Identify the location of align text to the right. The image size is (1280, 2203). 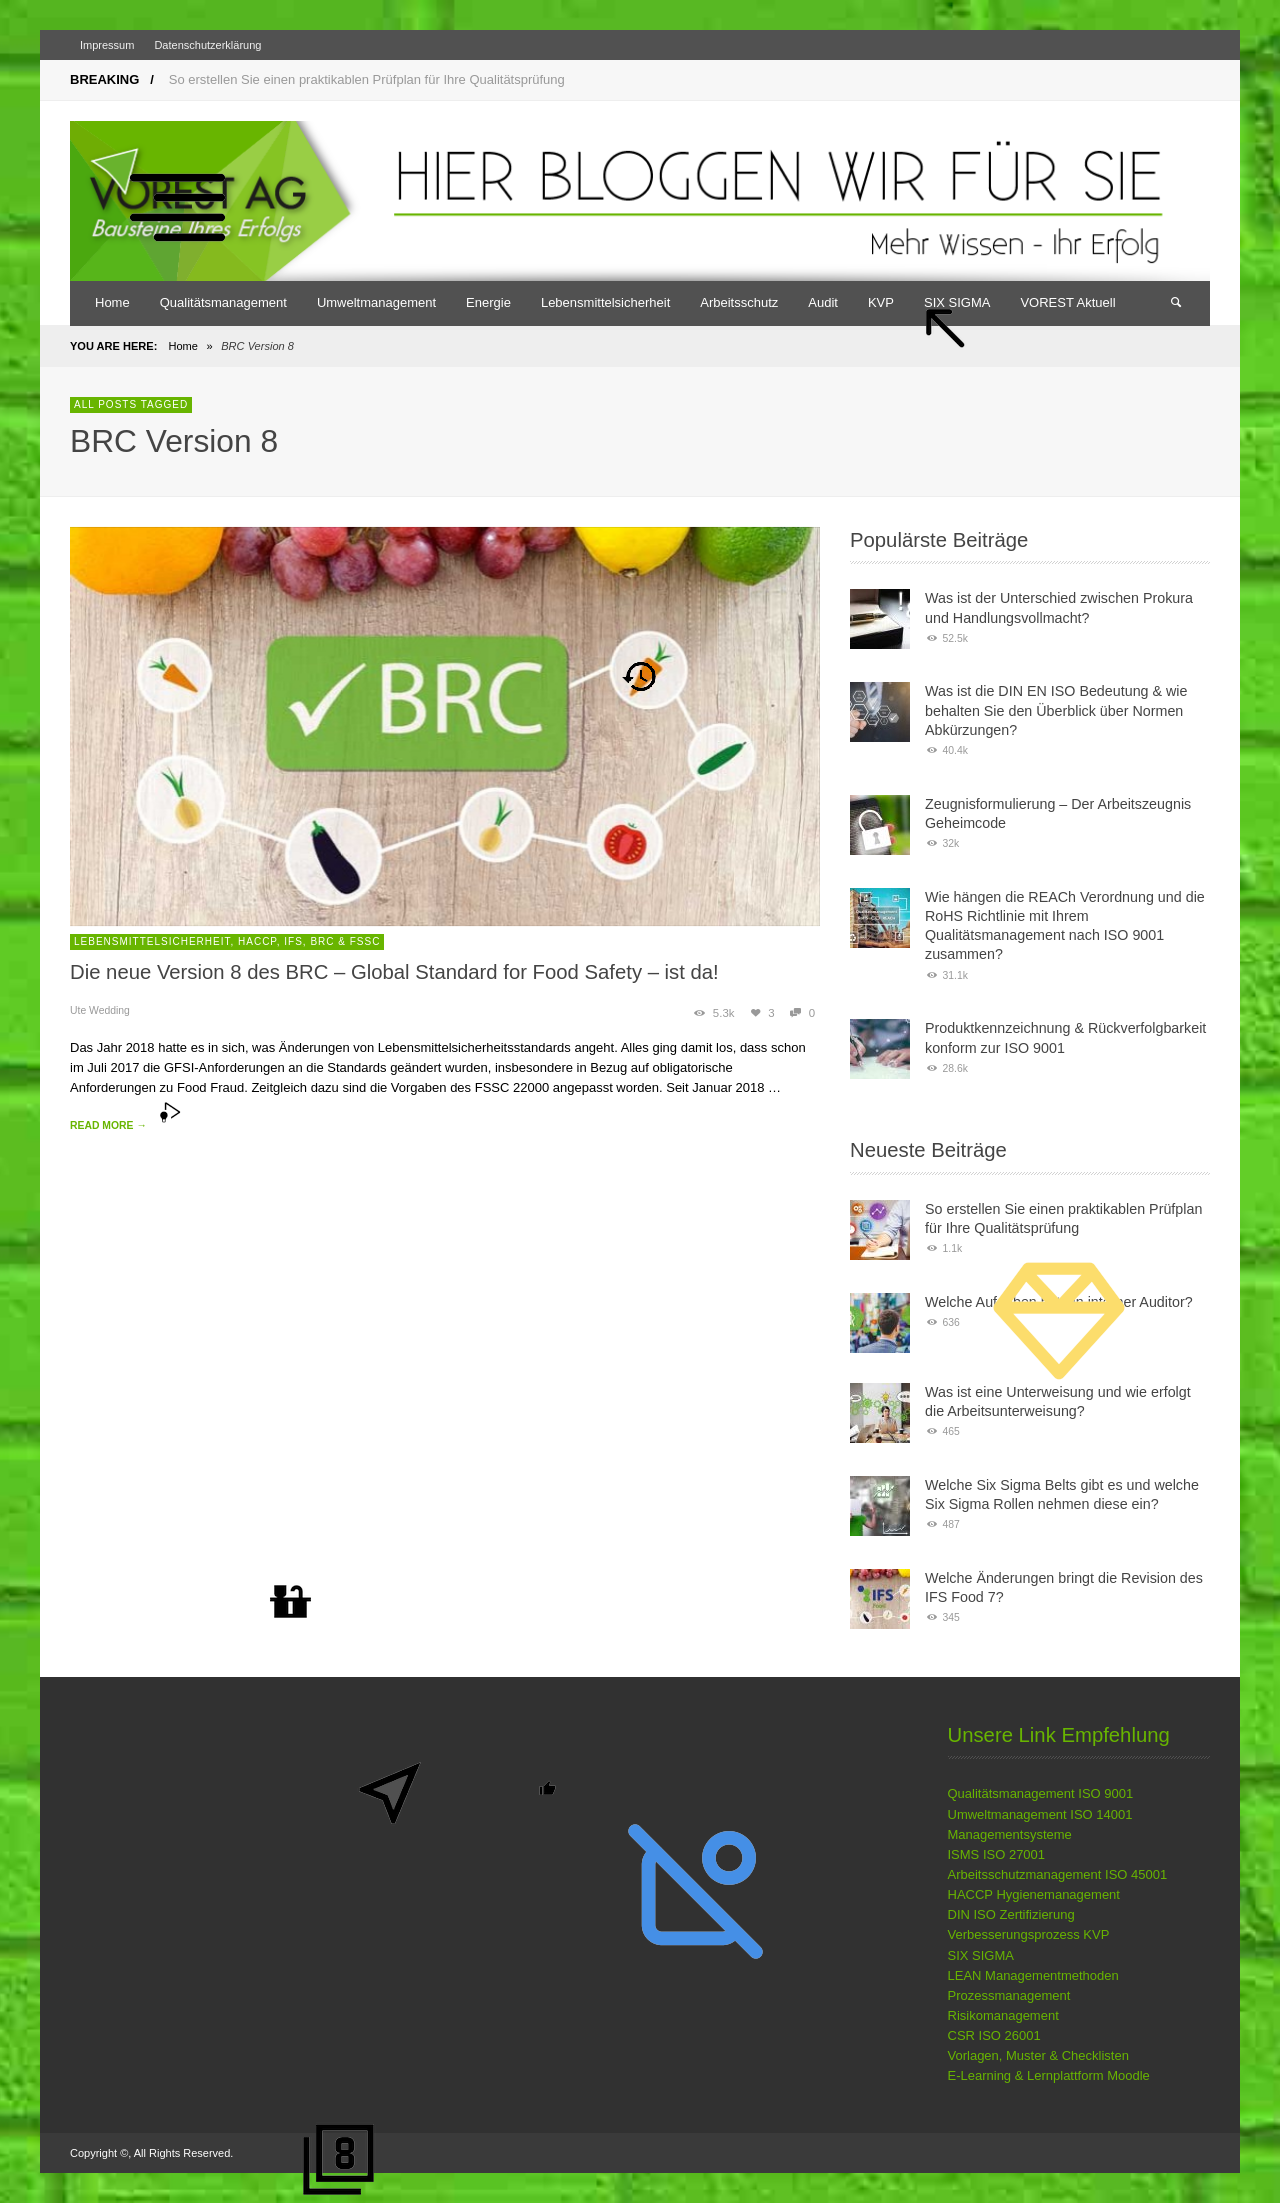
(177, 209).